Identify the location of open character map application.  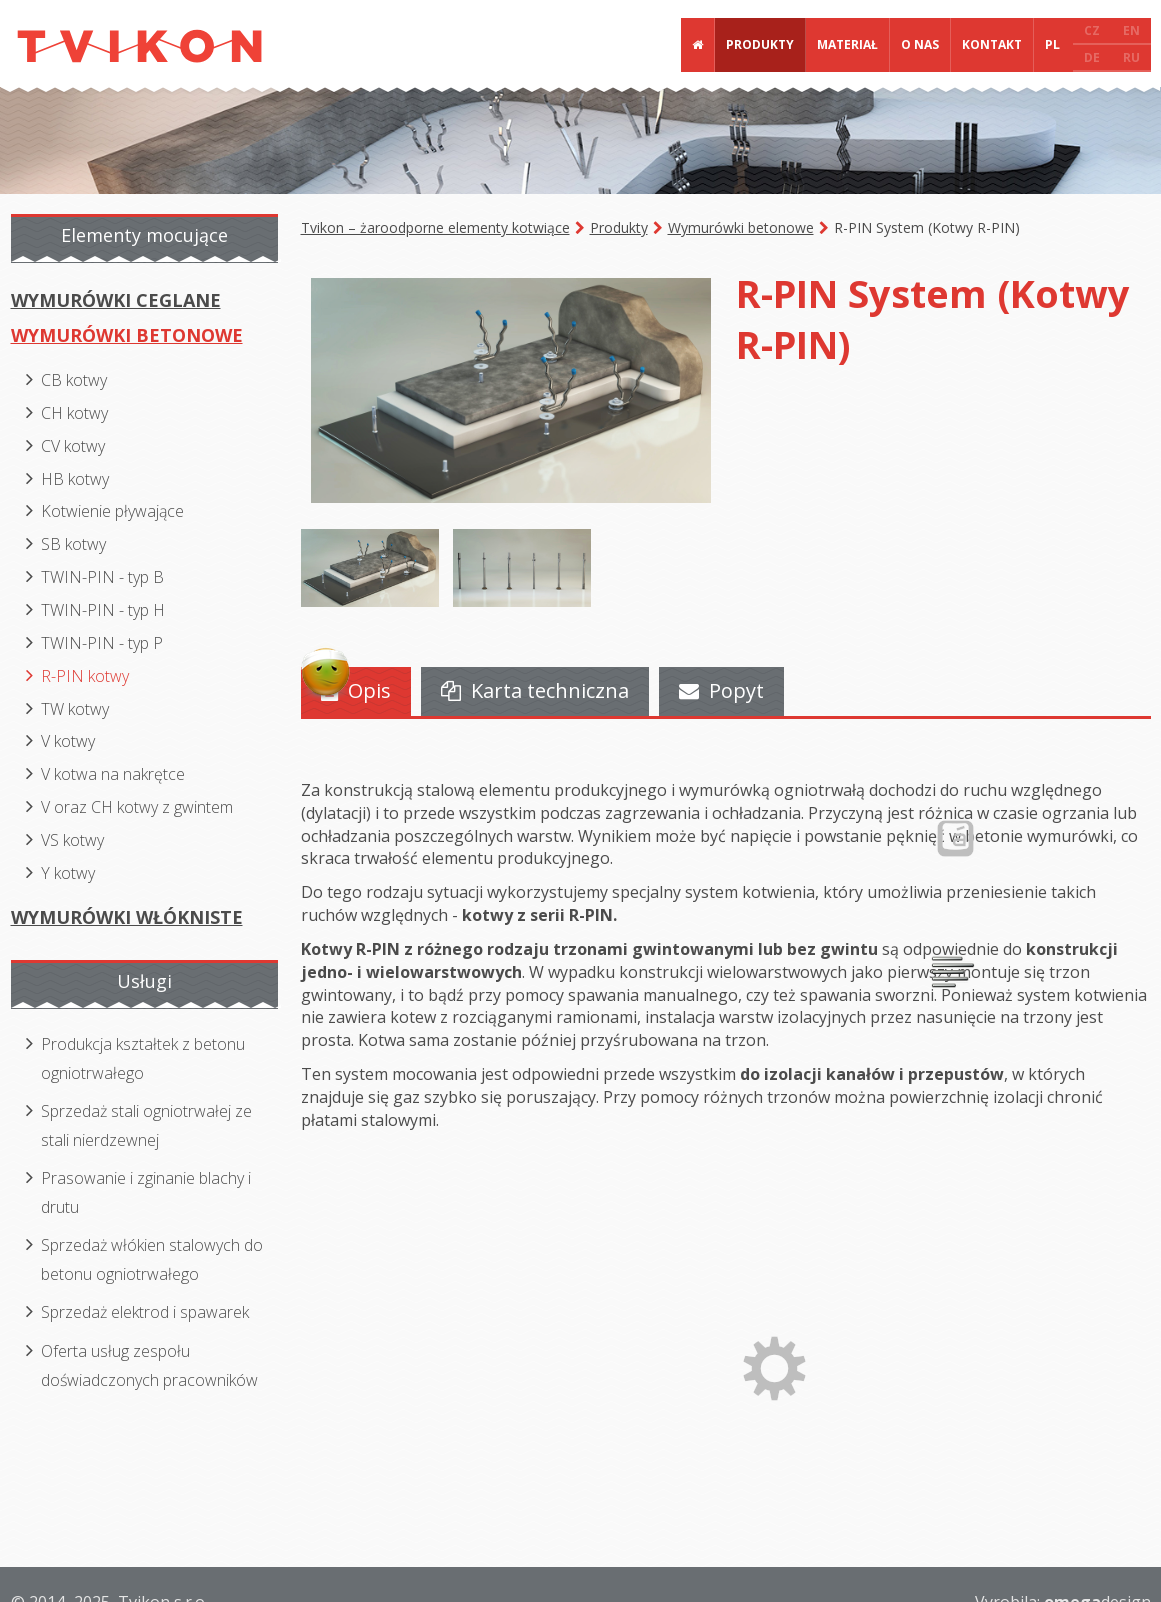
(955, 838).